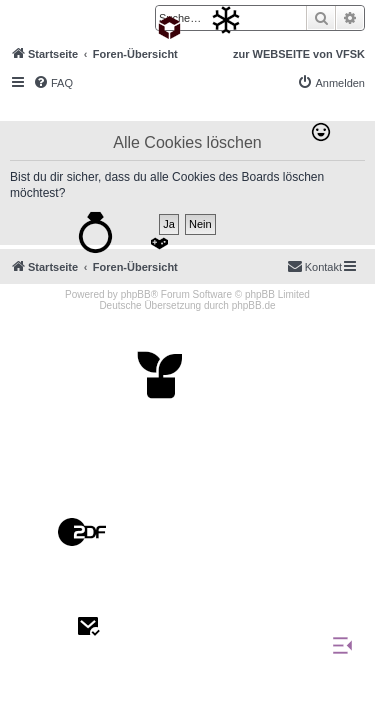 Image resolution: width=375 pixels, height=720 pixels. I want to click on add an emoji or reaction, so click(321, 132).